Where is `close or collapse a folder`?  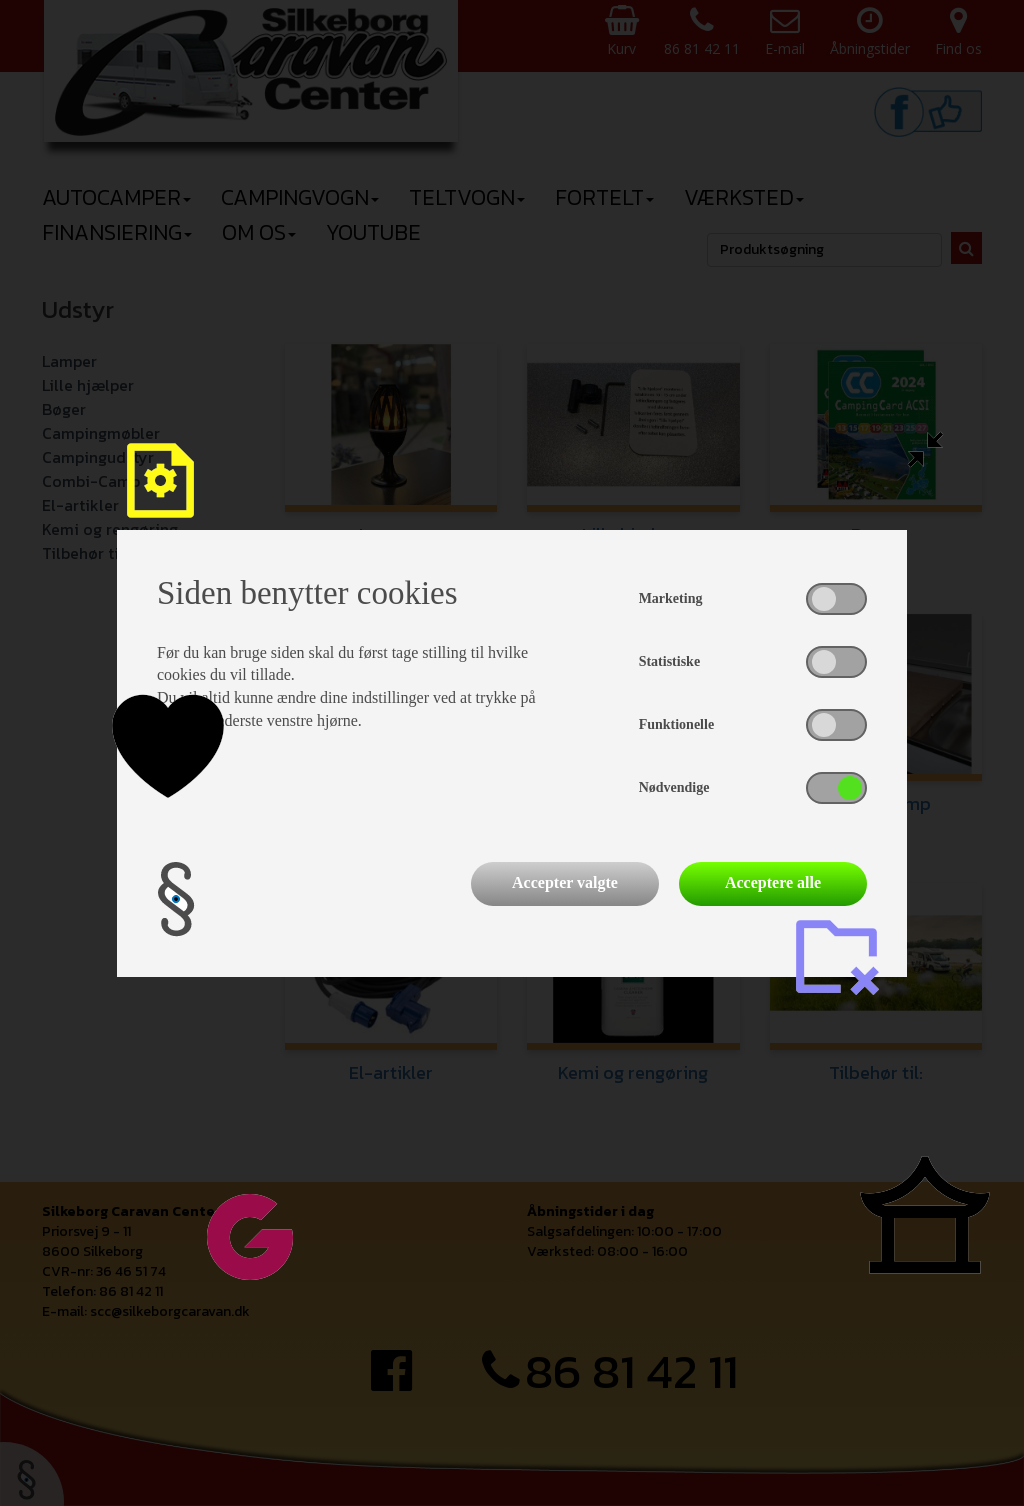
close or collapse a folder is located at coordinates (836, 956).